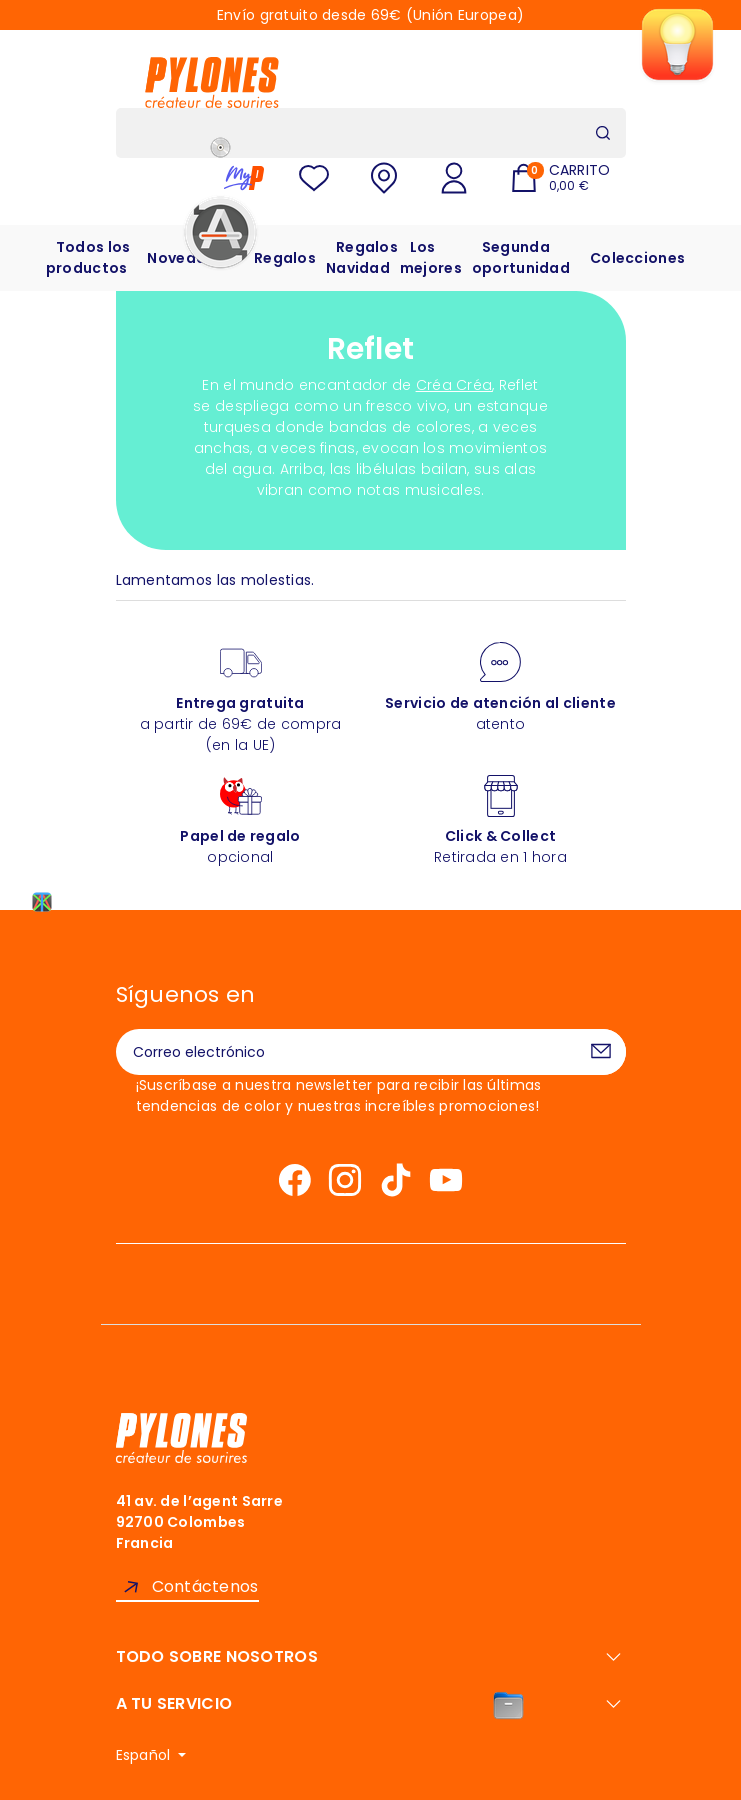  Describe the element at coordinates (508, 1705) in the screenshot. I see `open the file manager application` at that location.